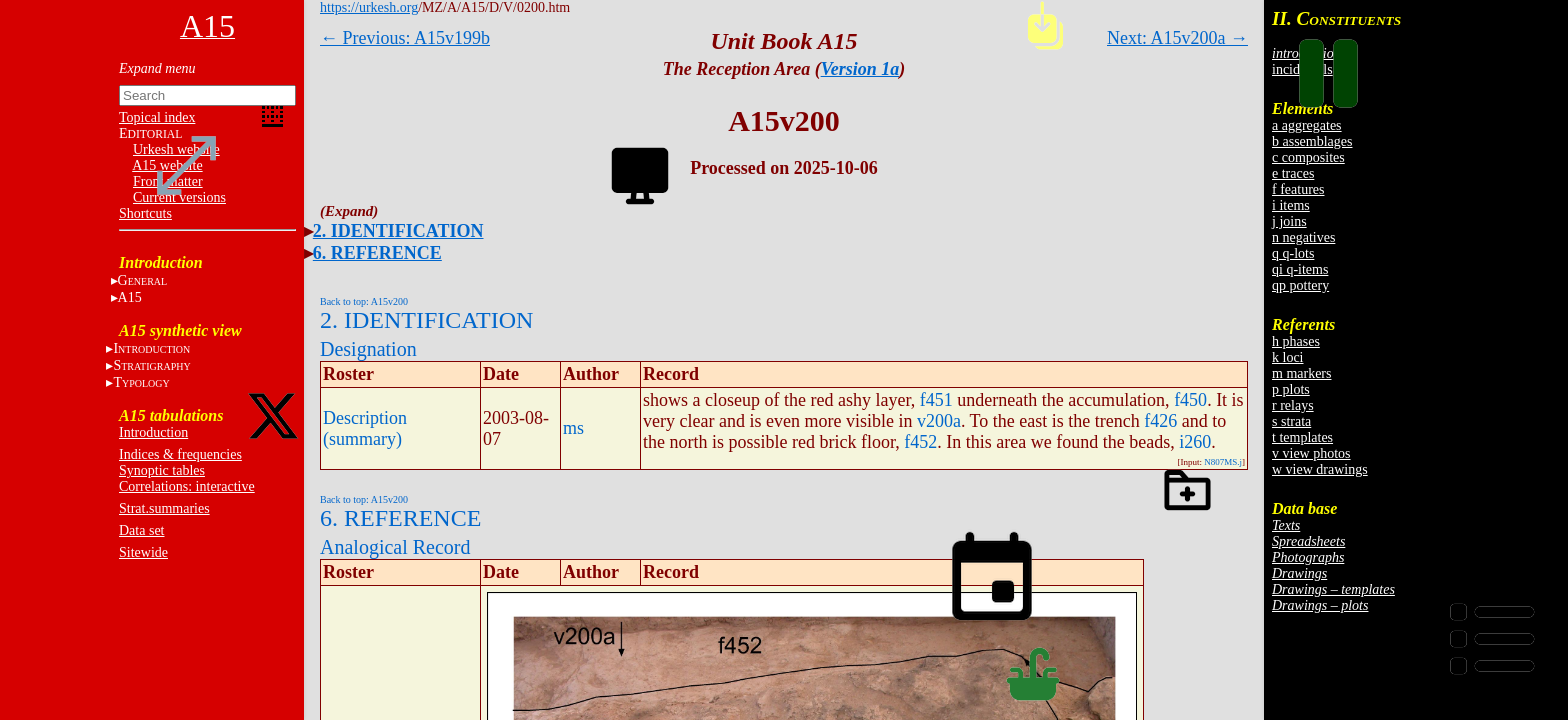 Image resolution: width=1568 pixels, height=720 pixels. Describe the element at coordinates (272, 116) in the screenshot. I see `apply border to bottom edge of cell or table` at that location.